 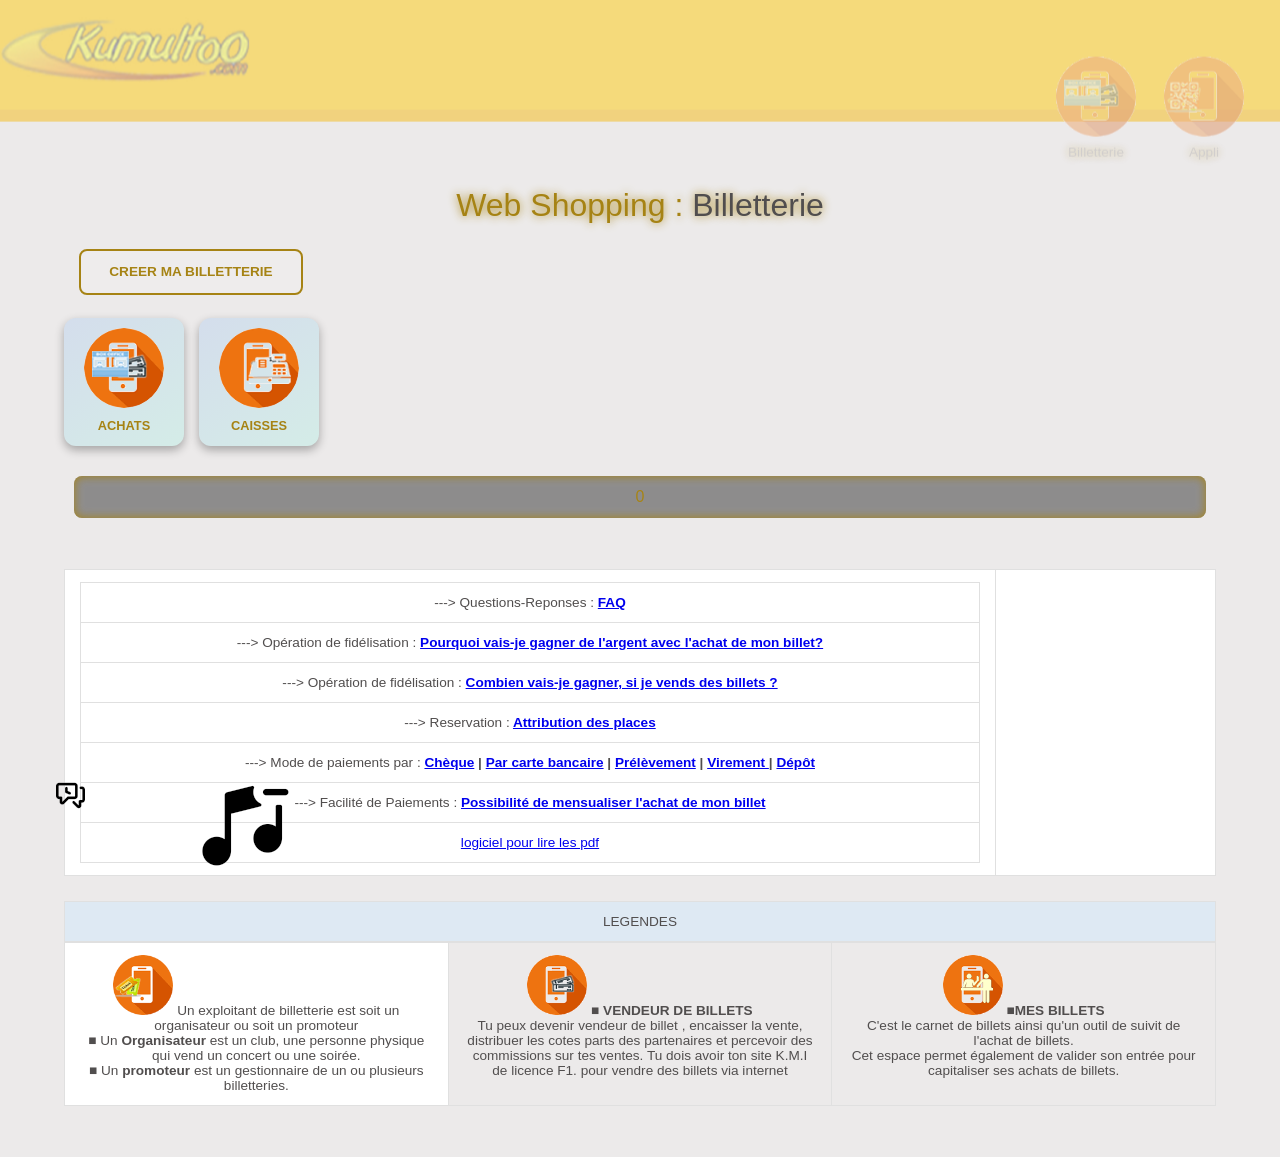 I want to click on remove a song from playlist, so click(x=247, y=824).